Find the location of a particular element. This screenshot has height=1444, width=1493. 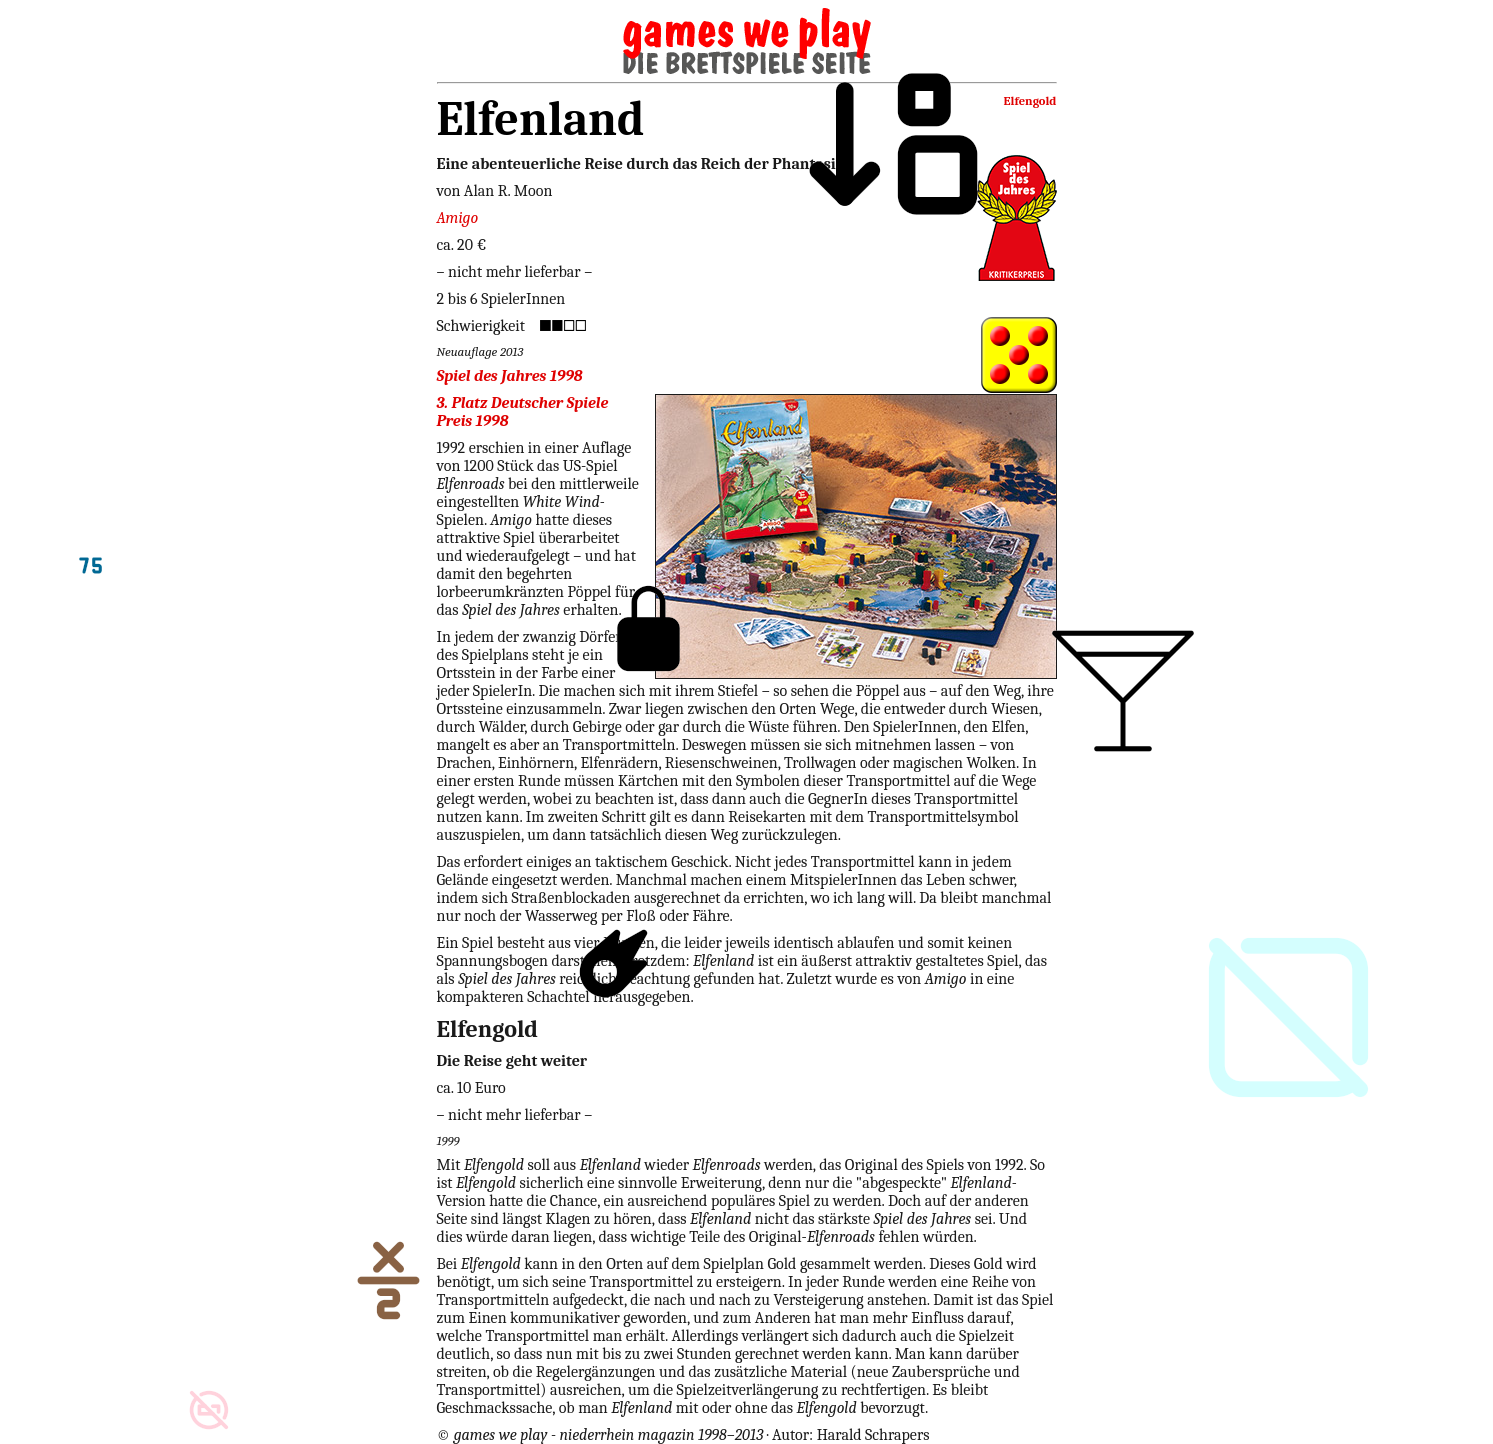

tumble dry not recommended is located at coordinates (1288, 1017).